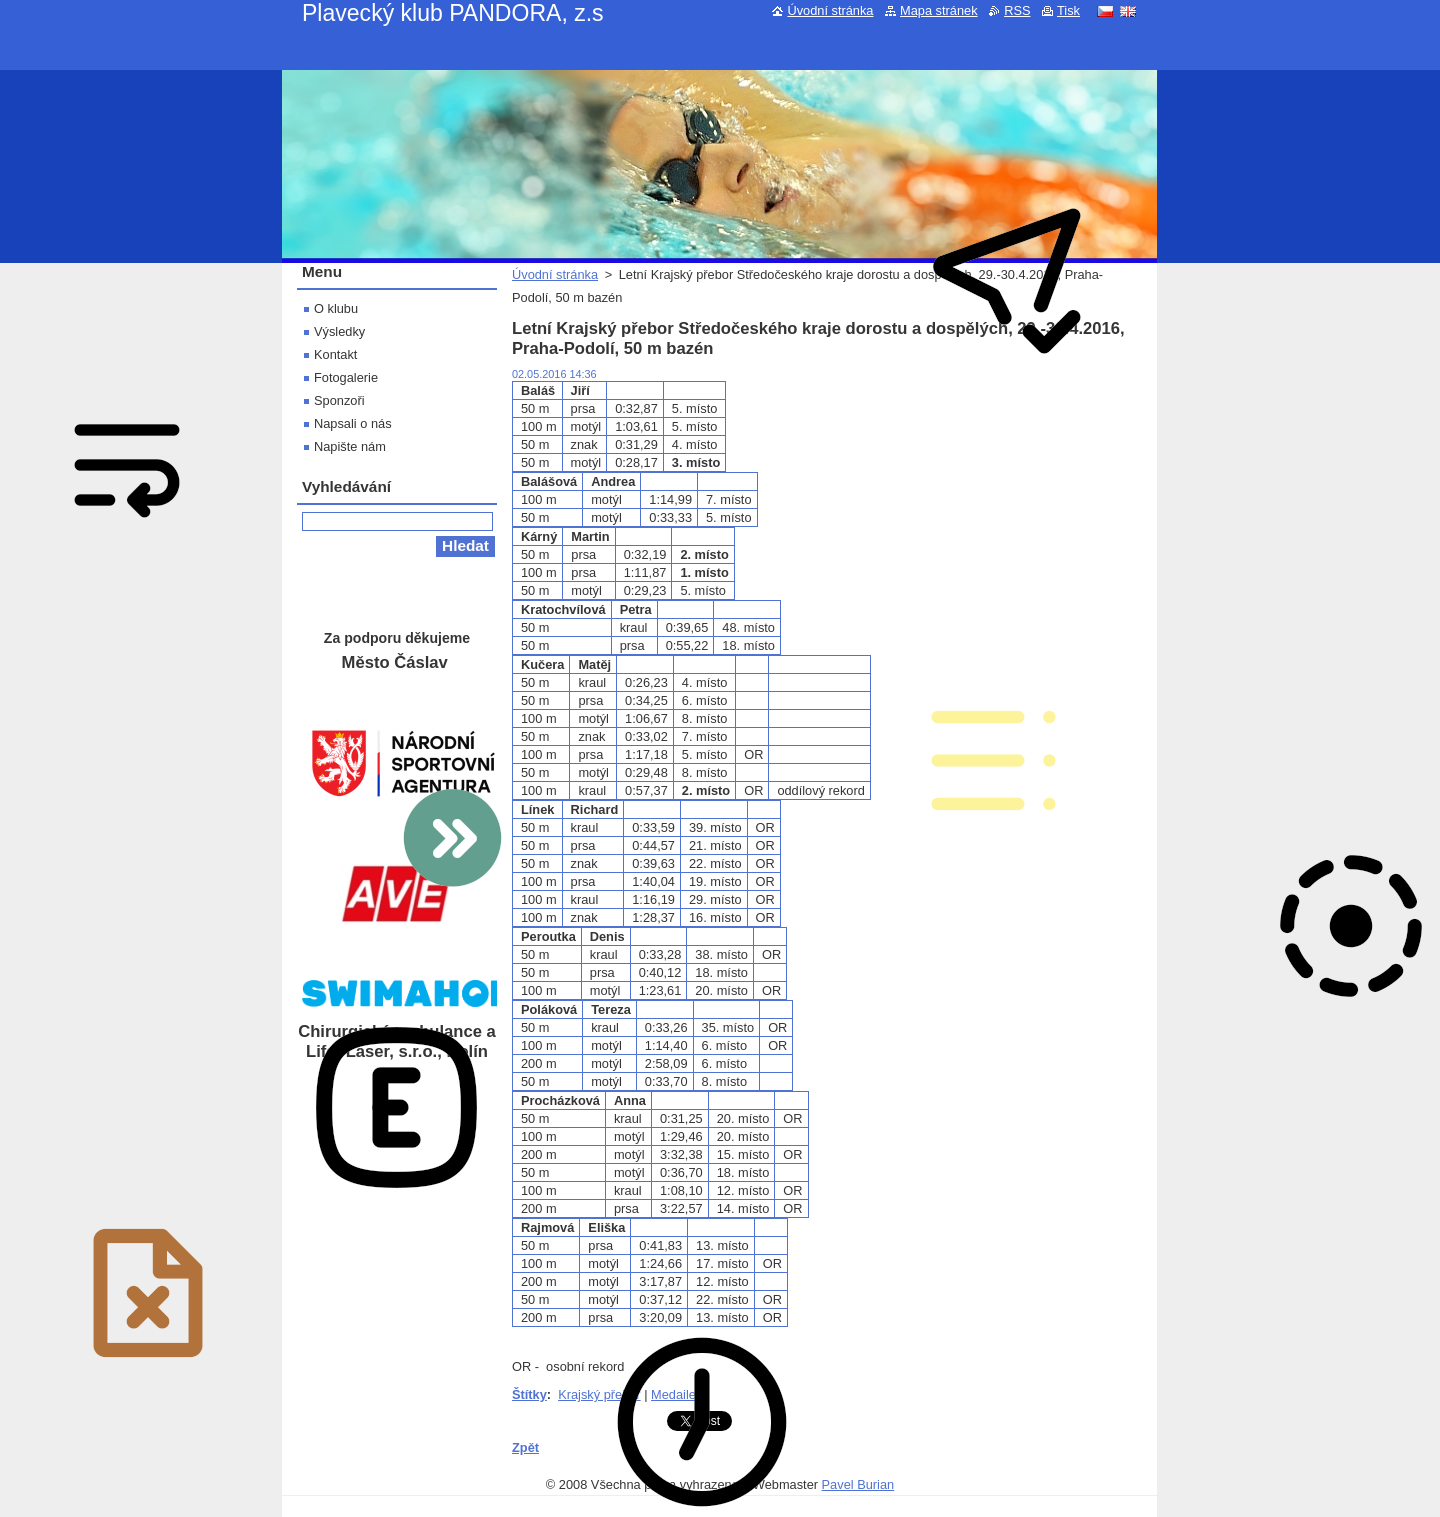  Describe the element at coordinates (452, 838) in the screenshot. I see `skip forward or advance to next item` at that location.